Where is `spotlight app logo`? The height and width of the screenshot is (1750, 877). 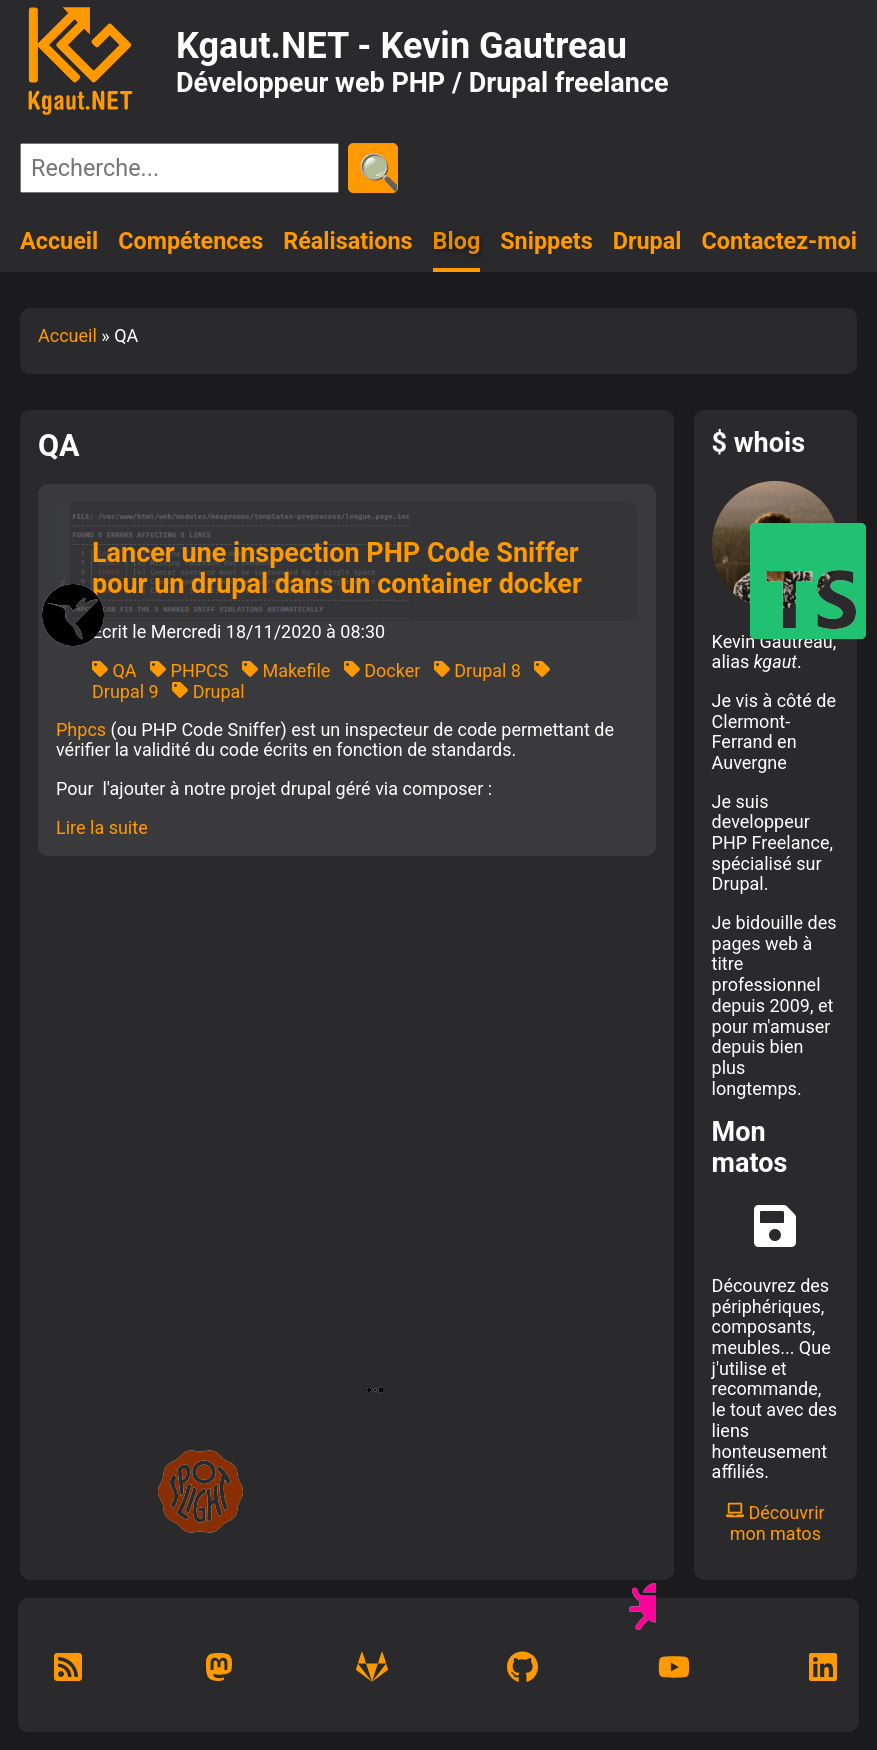 spotlight app logo is located at coordinates (200, 1491).